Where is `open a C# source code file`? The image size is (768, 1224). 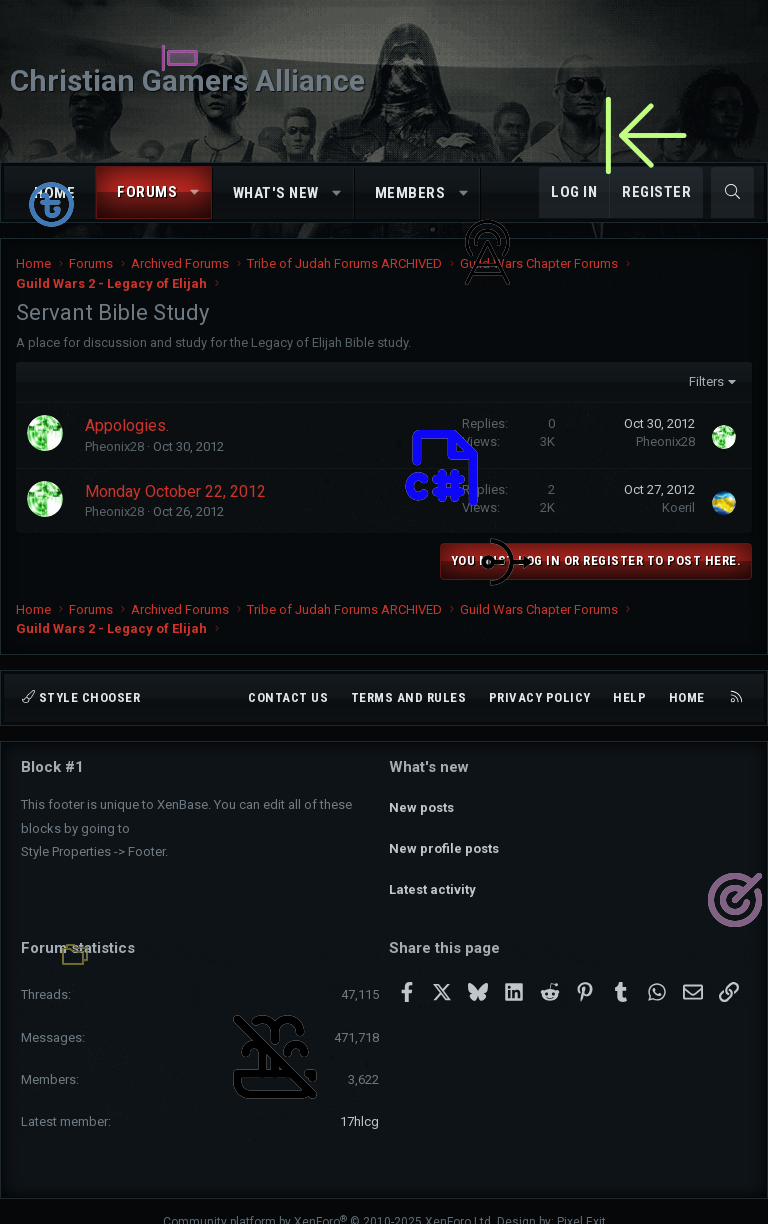 open a C# source code file is located at coordinates (445, 468).